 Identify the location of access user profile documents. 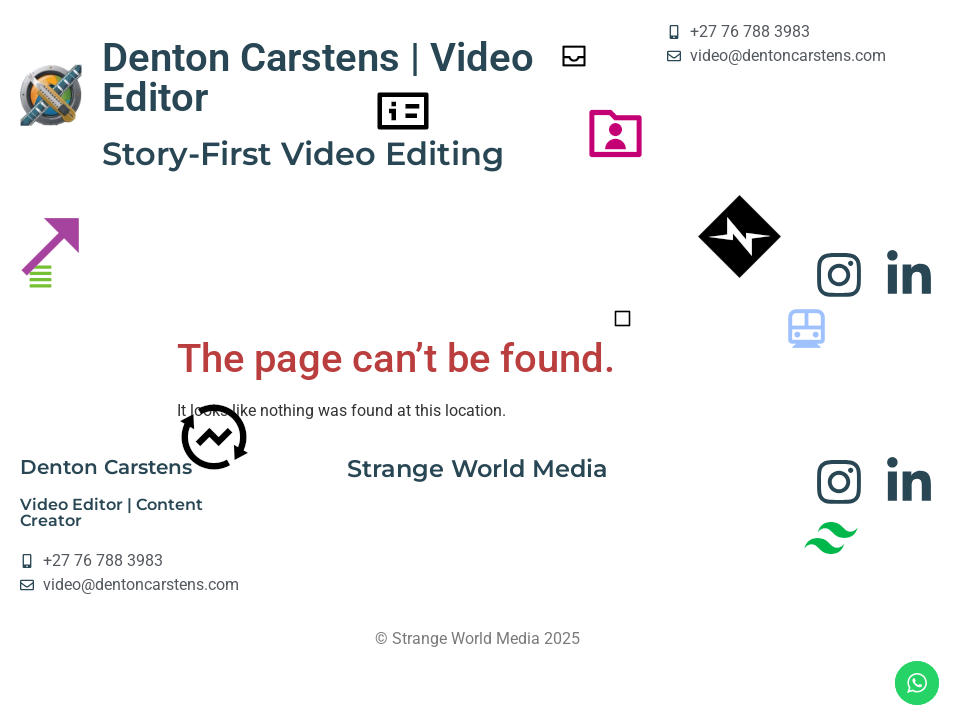
(615, 133).